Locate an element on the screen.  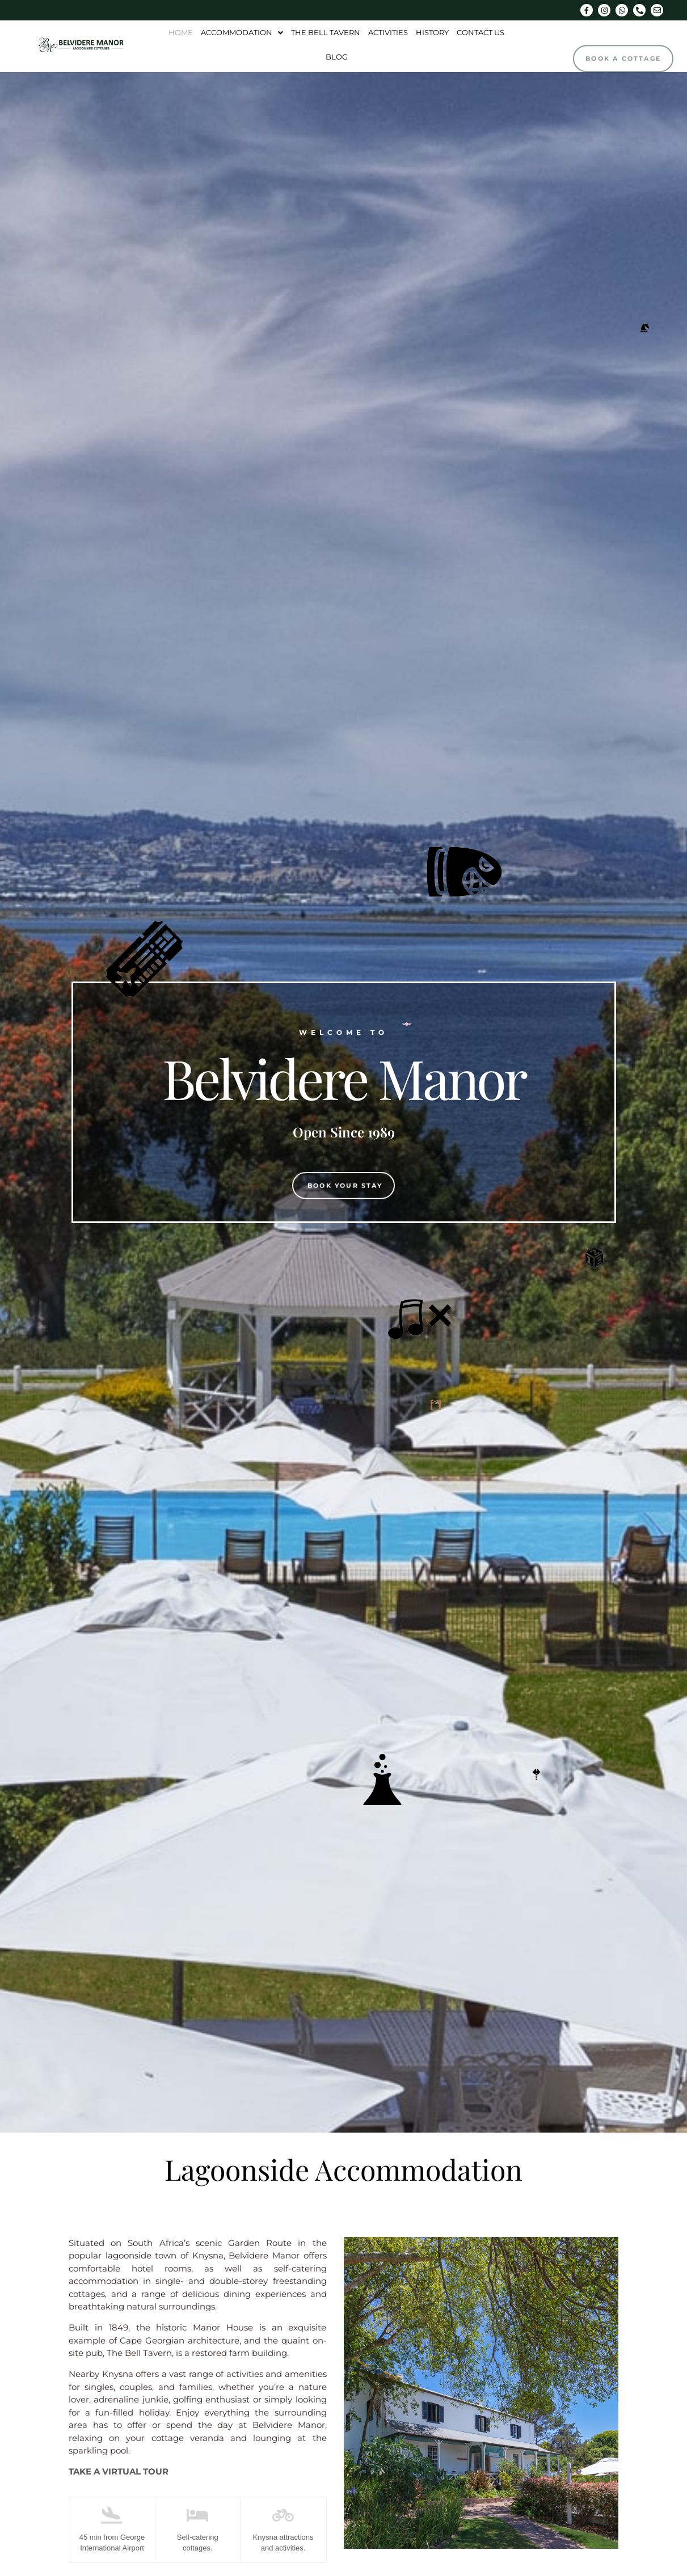
view your boarding pass is located at coordinates (144, 959).